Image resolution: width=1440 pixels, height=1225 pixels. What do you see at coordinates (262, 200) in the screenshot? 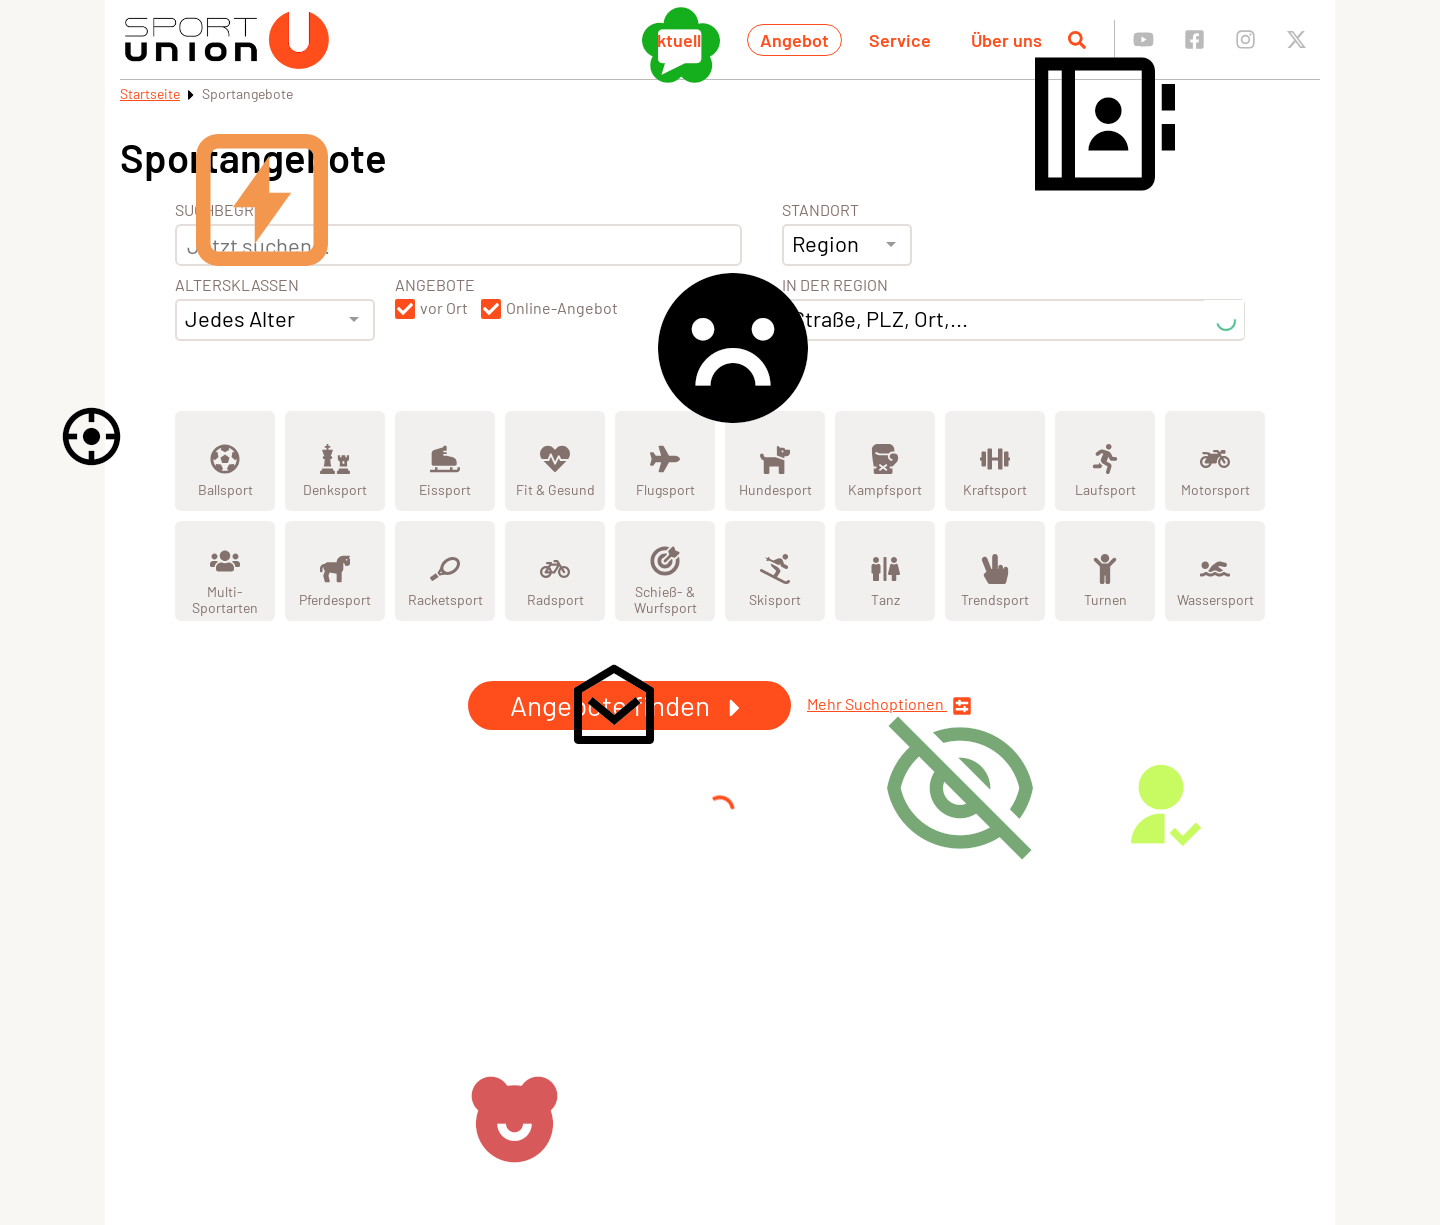
I see `locate nearby AED (automated external defibrillator)` at bounding box center [262, 200].